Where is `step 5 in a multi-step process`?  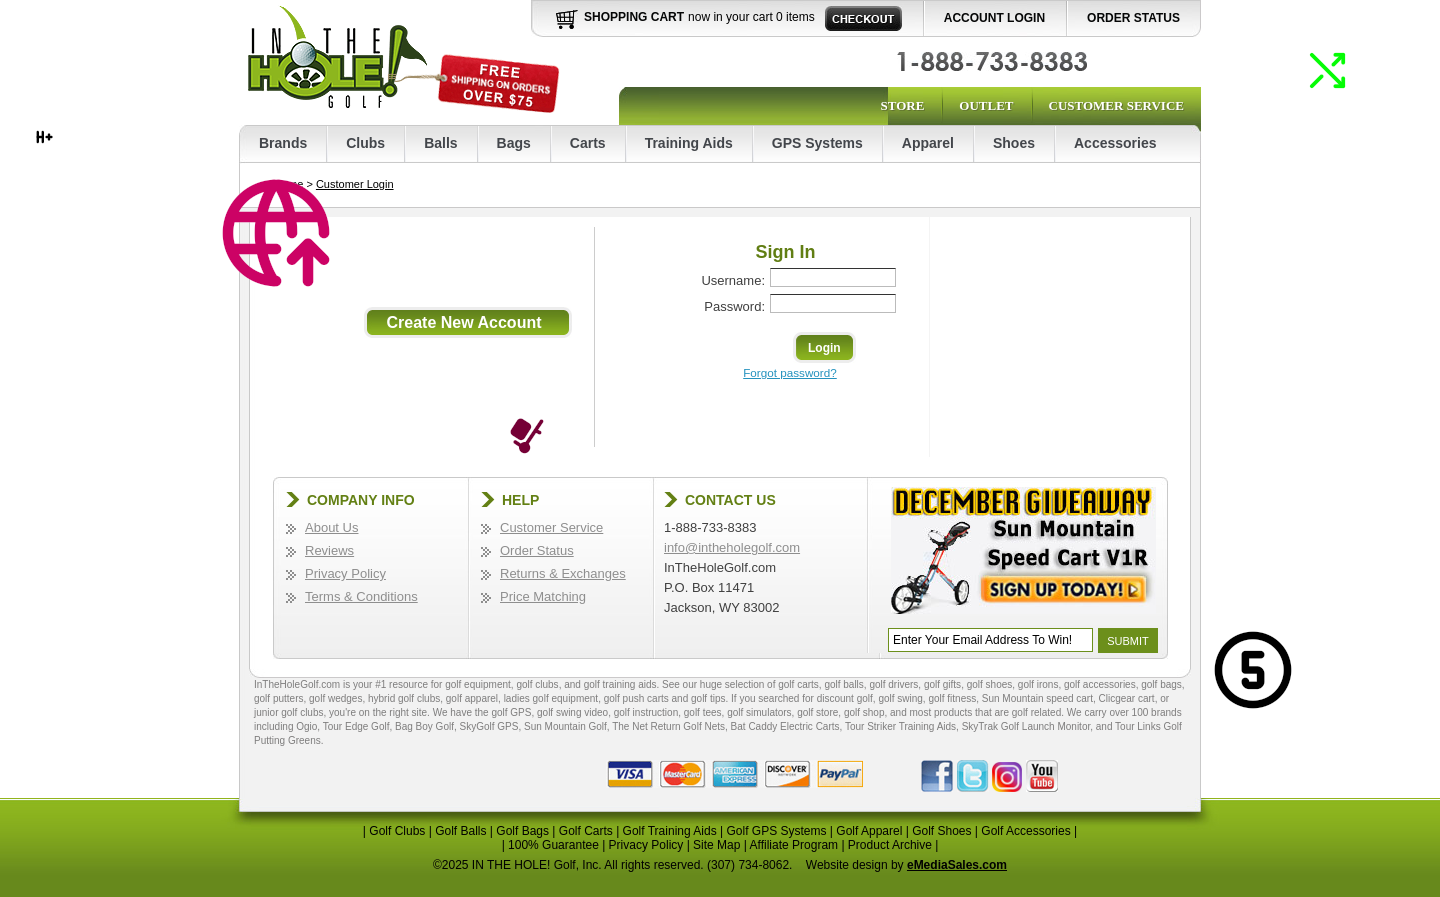 step 5 in a multi-step process is located at coordinates (1253, 670).